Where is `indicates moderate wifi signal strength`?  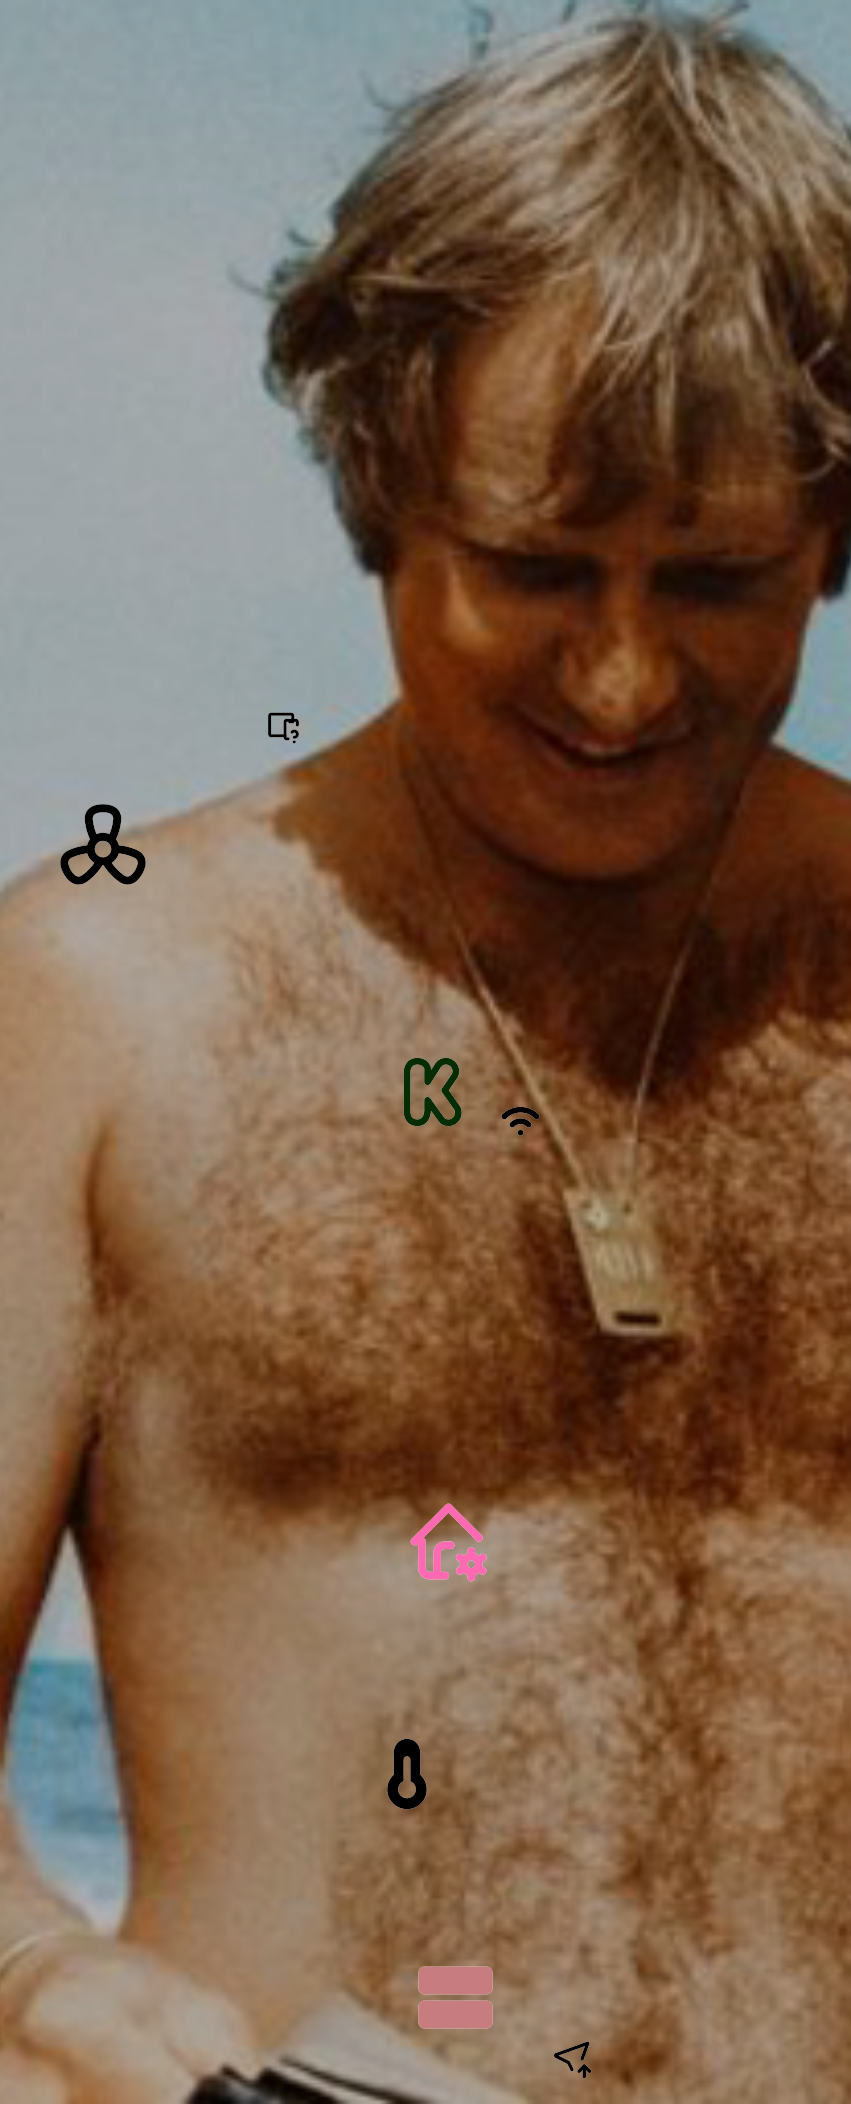 indicates moderate wifi signal strength is located at coordinates (520, 1115).